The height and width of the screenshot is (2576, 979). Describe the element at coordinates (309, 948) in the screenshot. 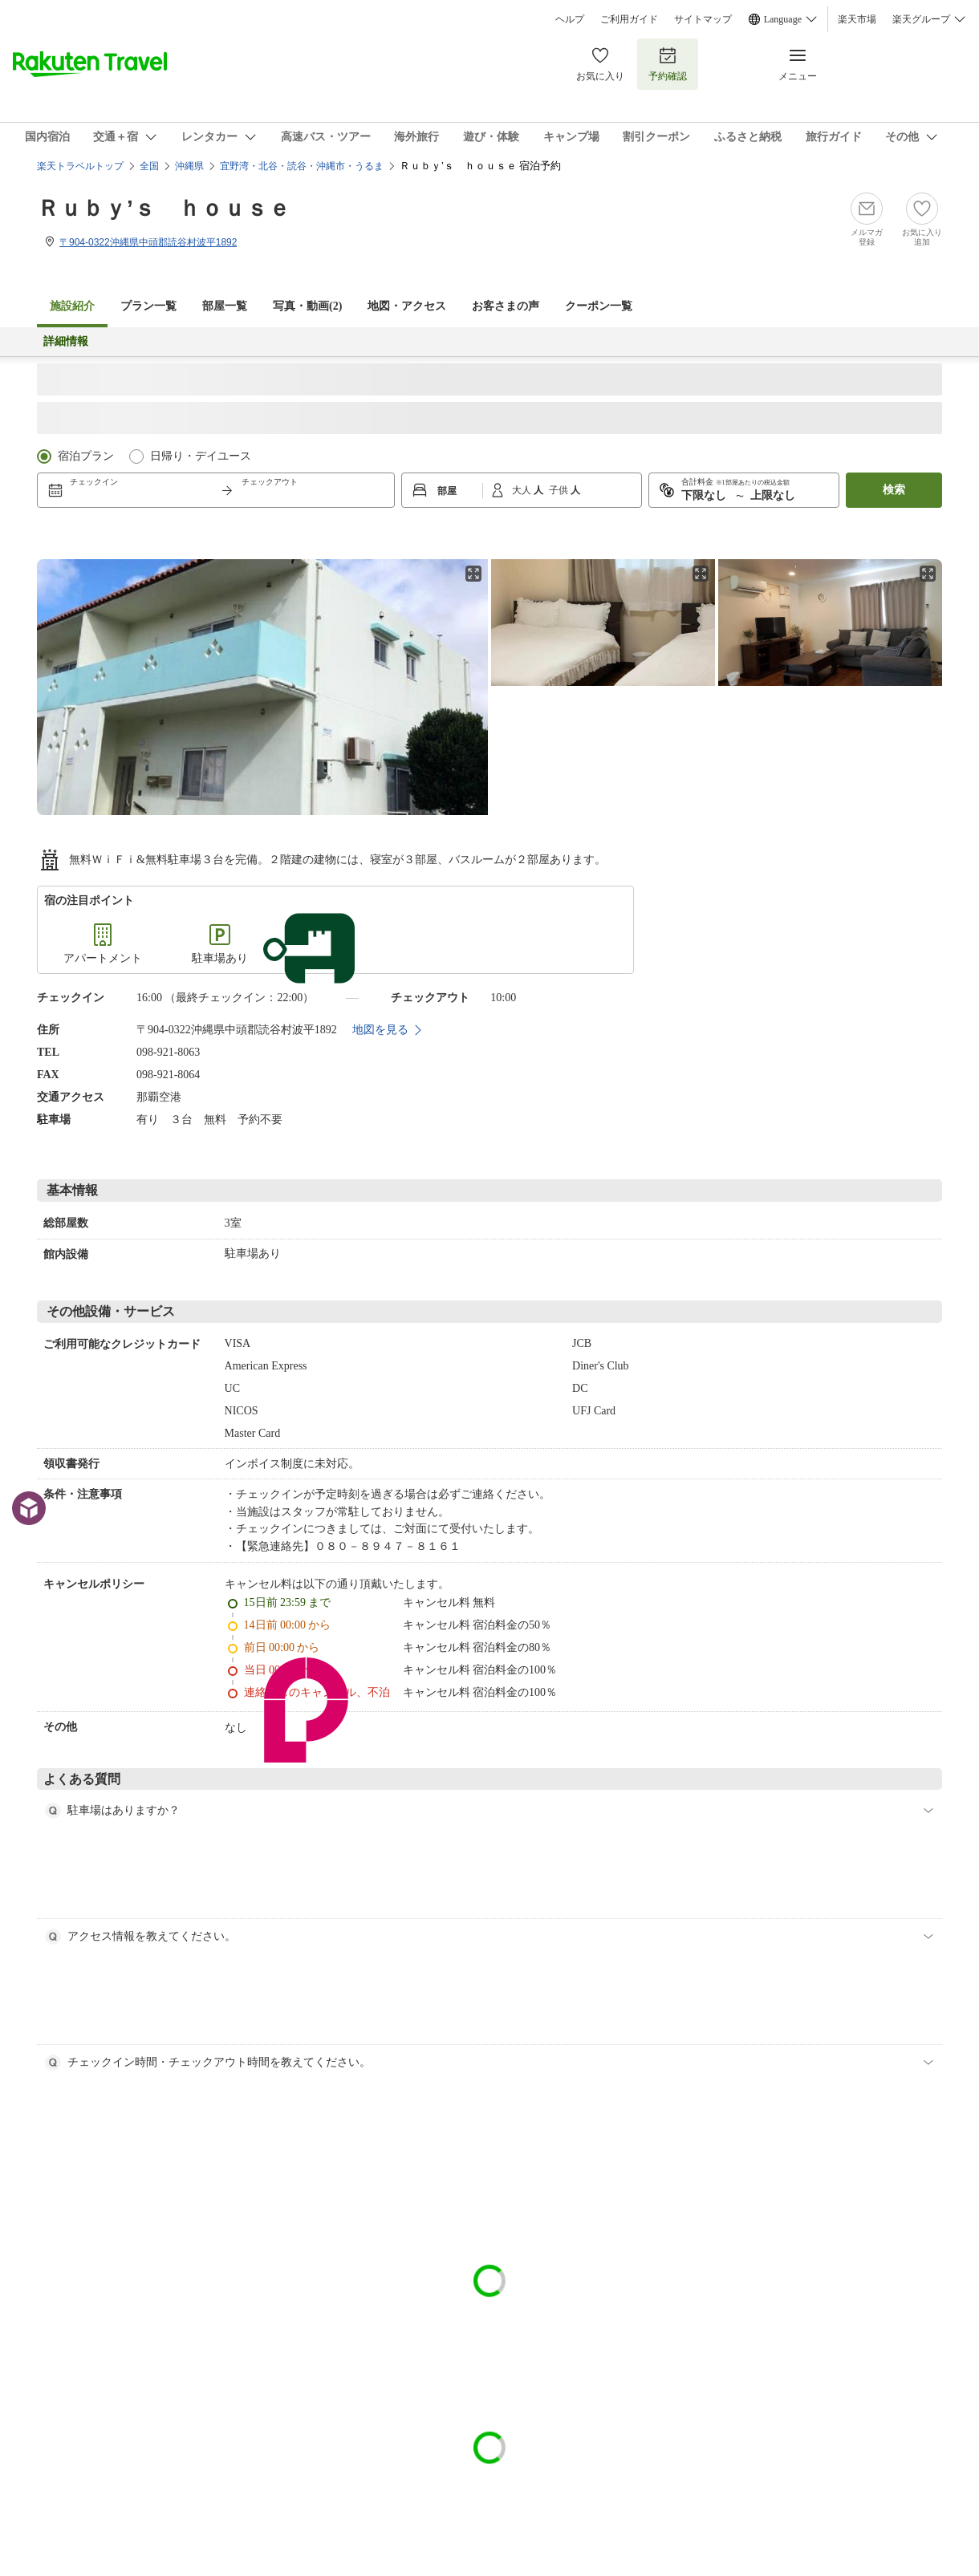

I see `open authentik identity provider settings` at that location.